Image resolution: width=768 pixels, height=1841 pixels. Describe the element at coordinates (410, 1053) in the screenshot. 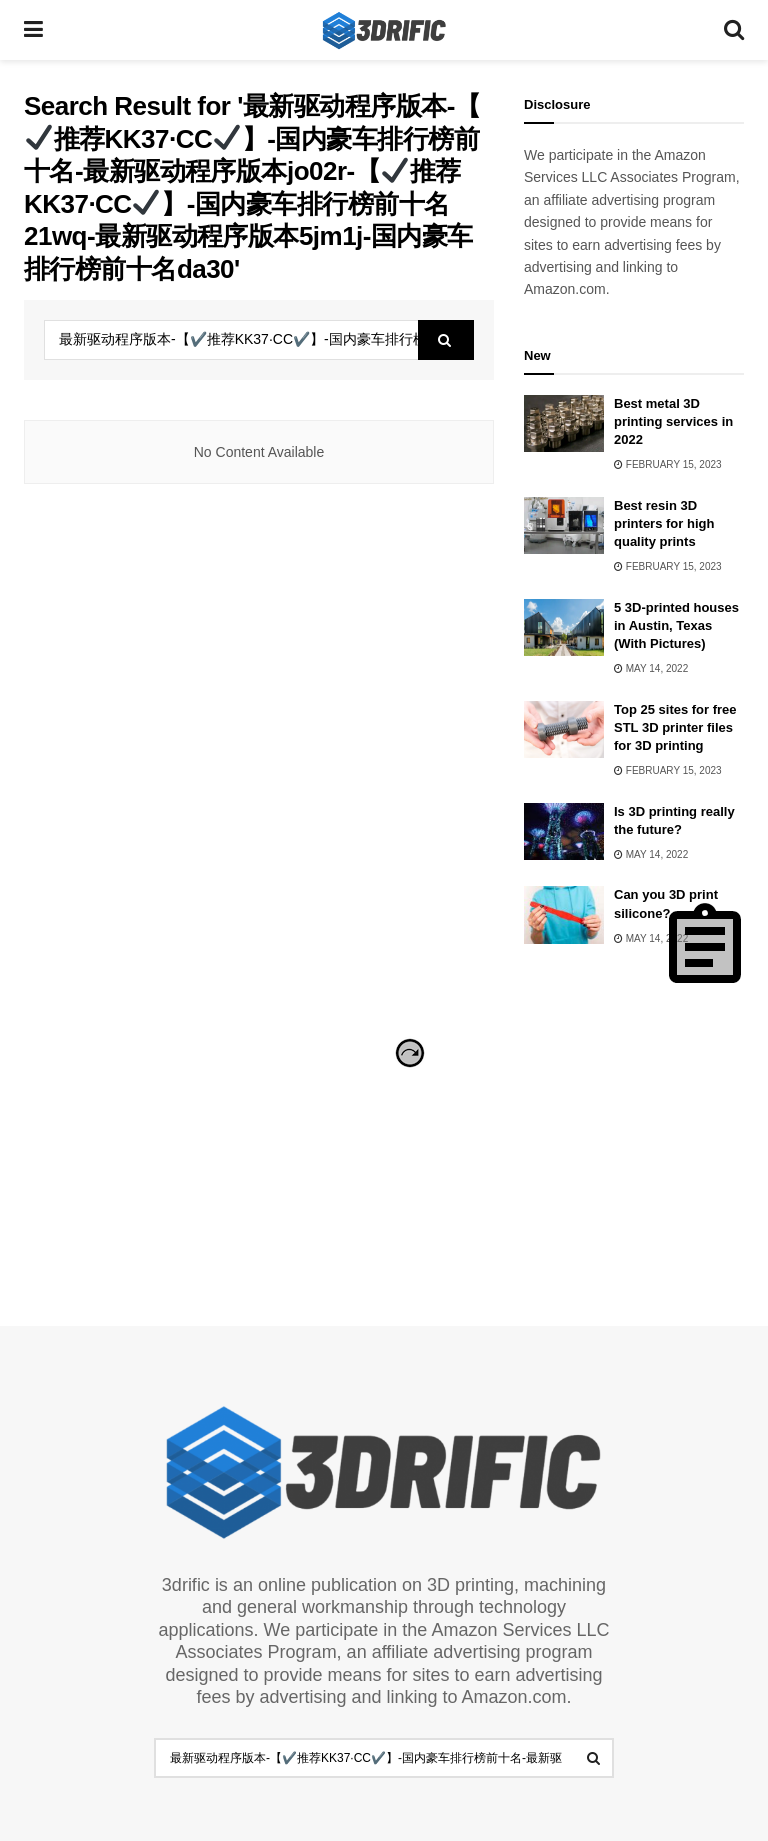

I see `skip to the next scheduled item or plan` at that location.